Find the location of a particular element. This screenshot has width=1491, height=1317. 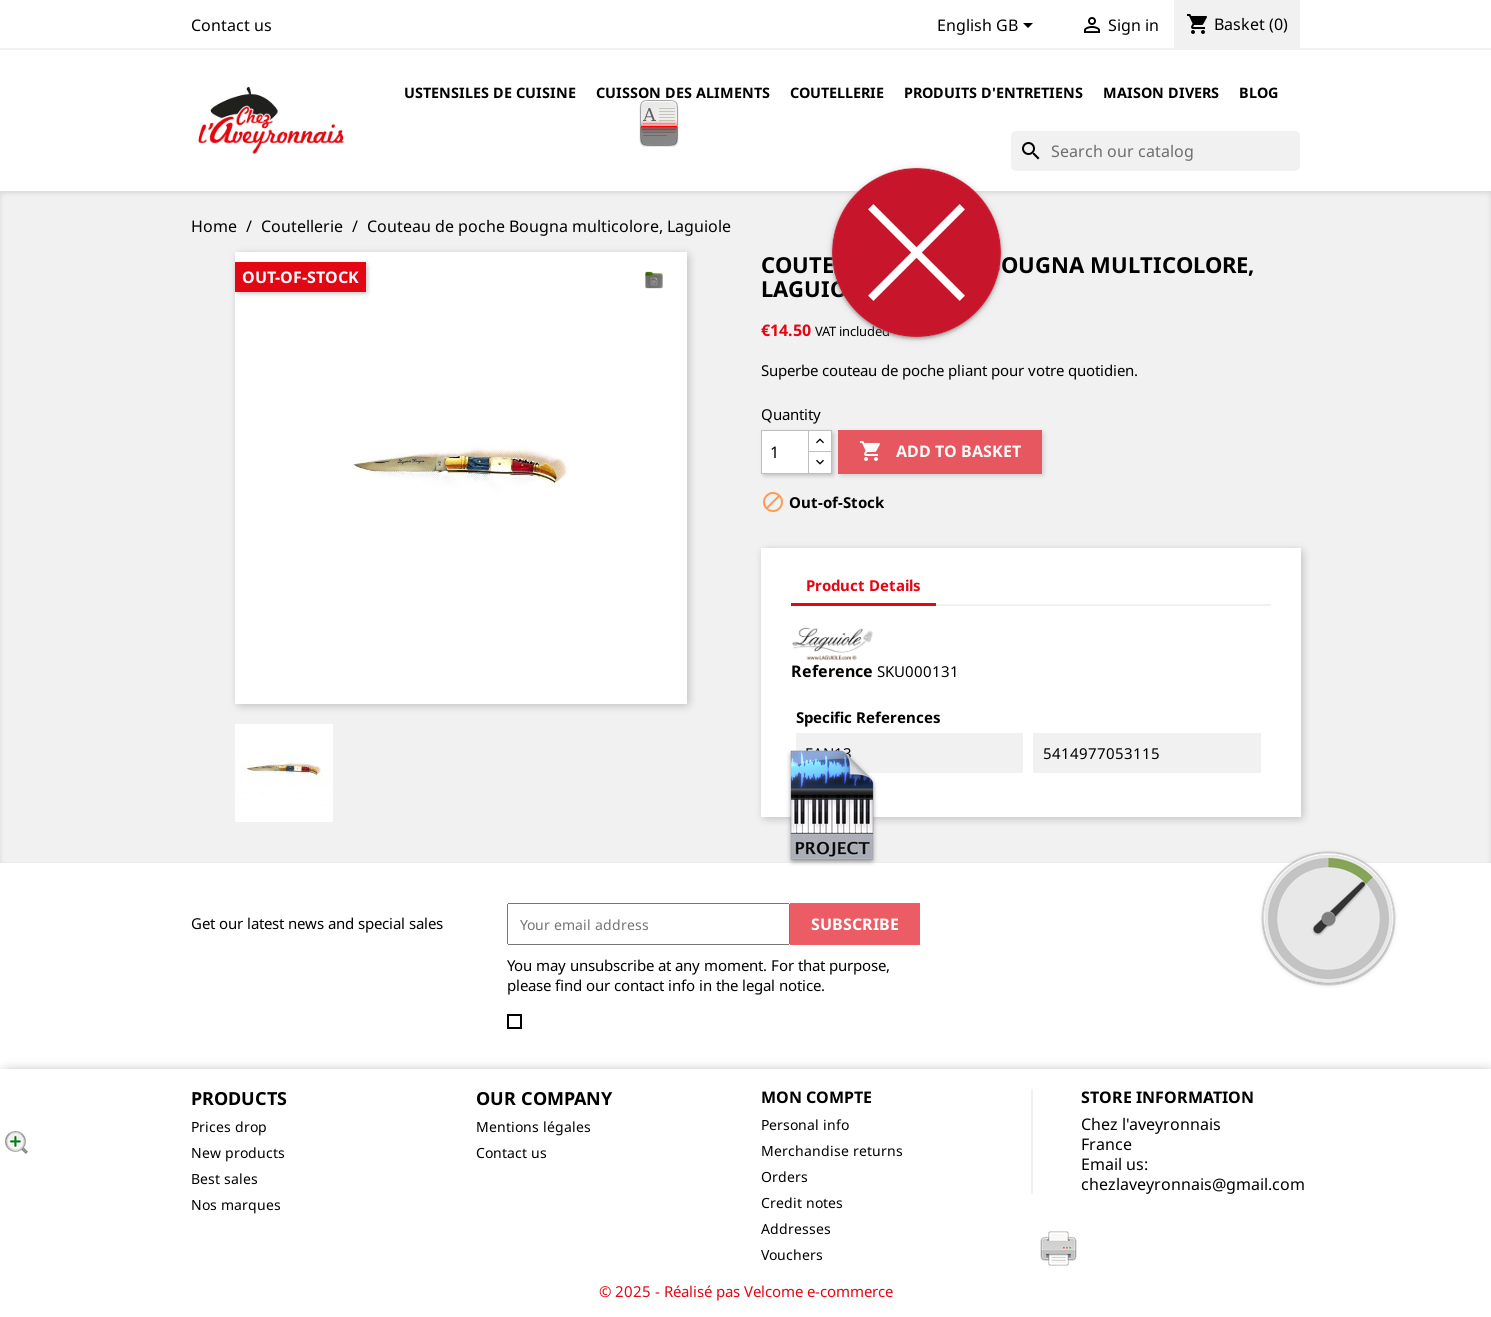

access printer settings and devices is located at coordinates (1058, 1248).